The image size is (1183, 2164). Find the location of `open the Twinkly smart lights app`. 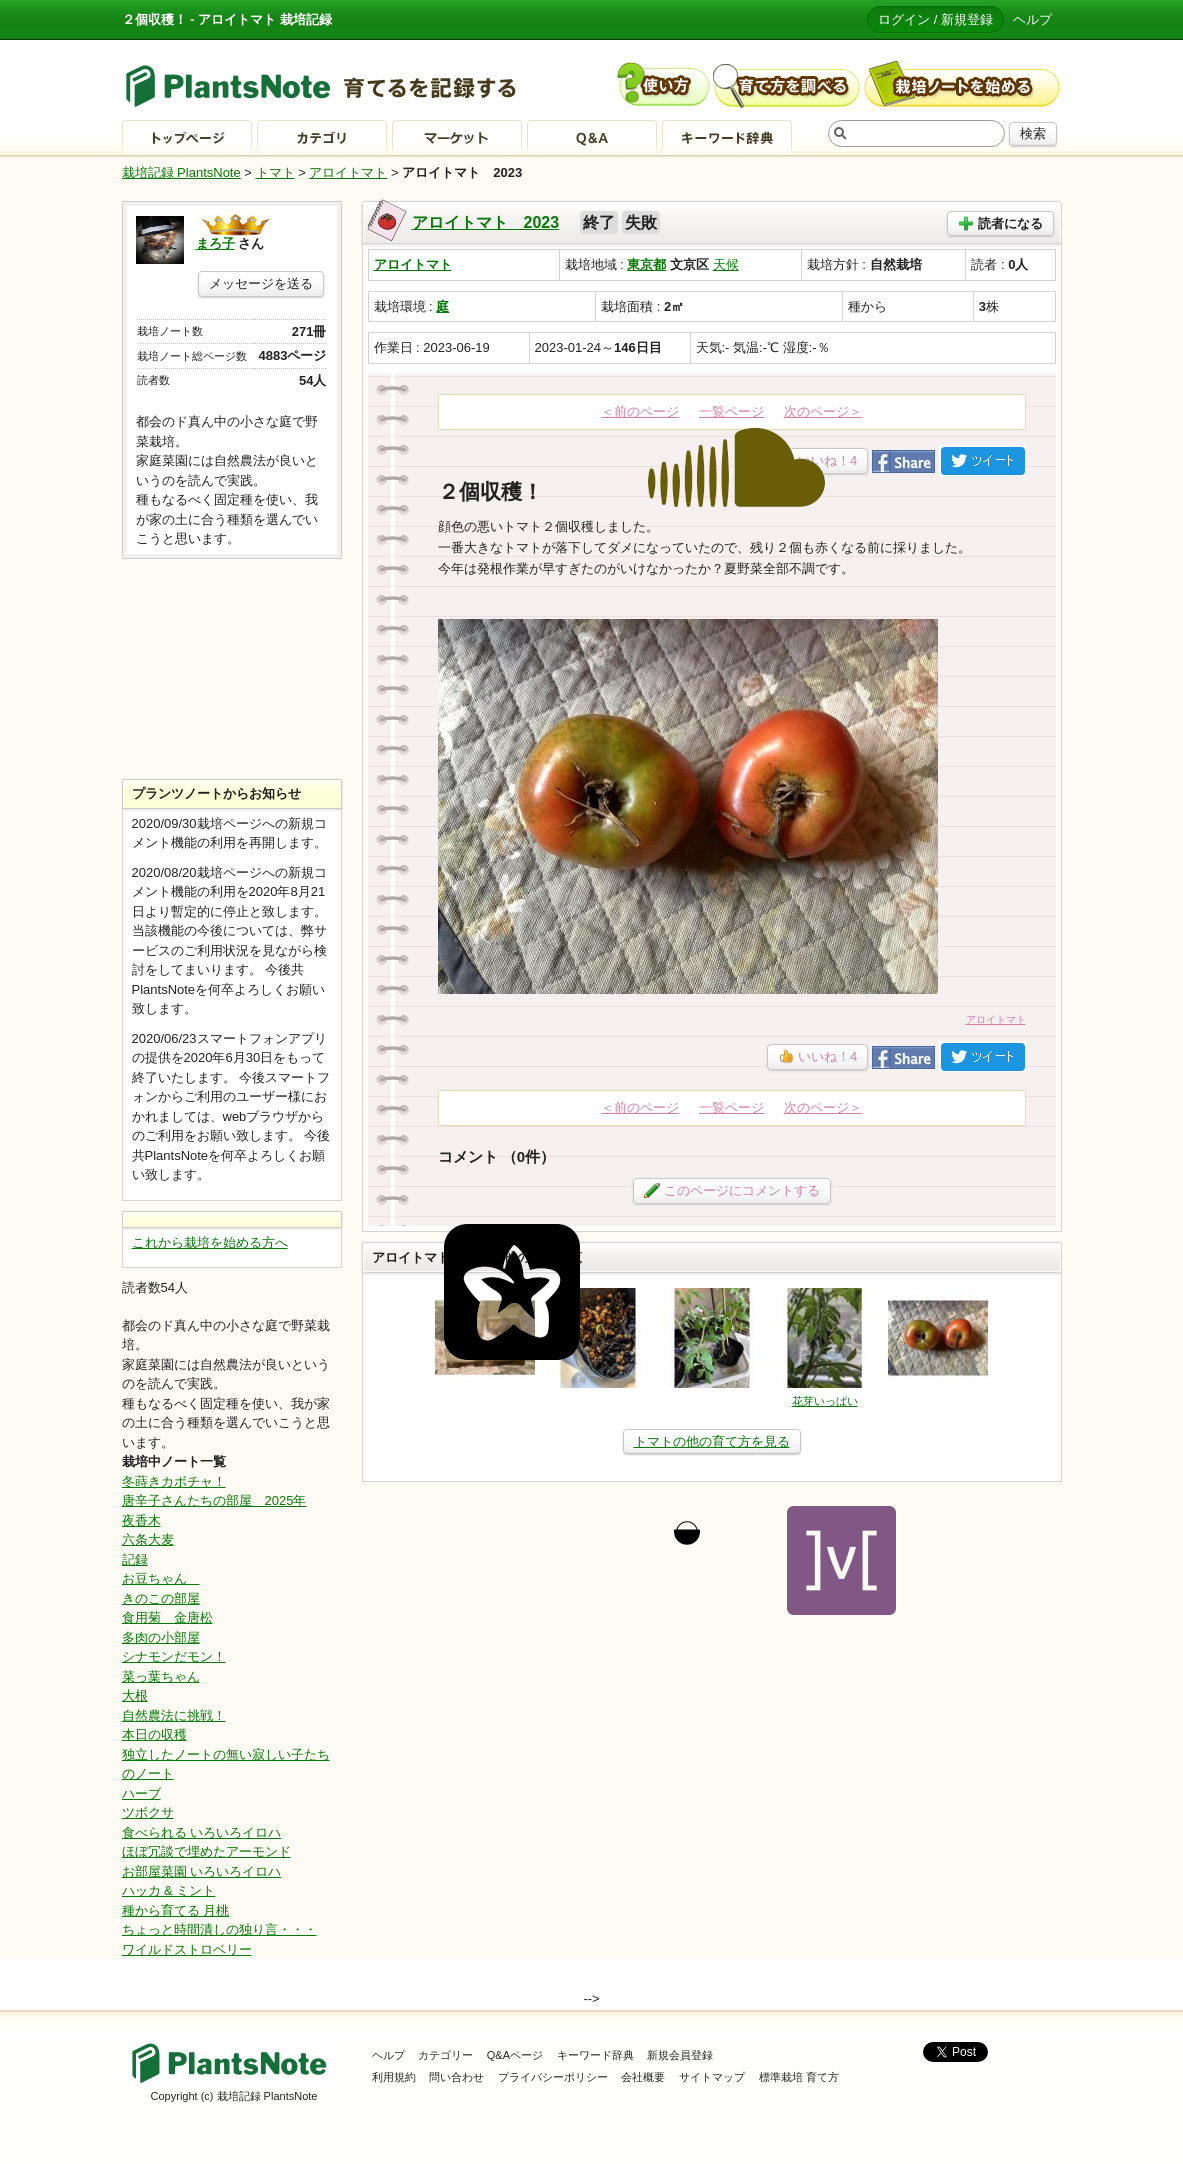

open the Twinkly smart lights app is located at coordinates (512, 1292).